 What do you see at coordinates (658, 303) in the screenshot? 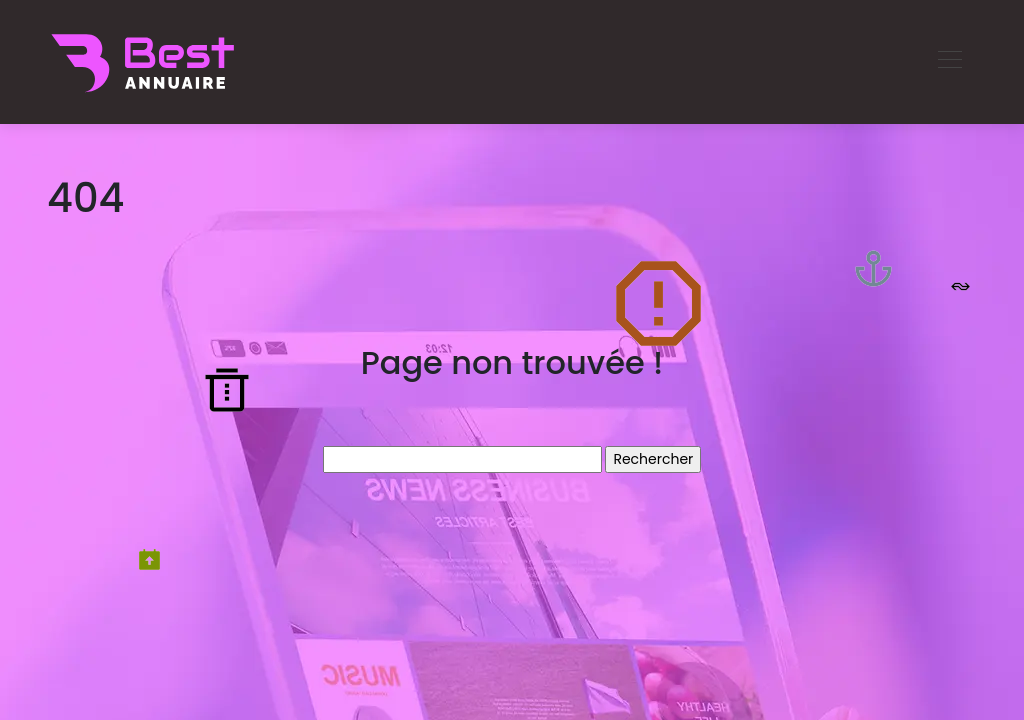
I see `indicates spam or junk content warning` at bounding box center [658, 303].